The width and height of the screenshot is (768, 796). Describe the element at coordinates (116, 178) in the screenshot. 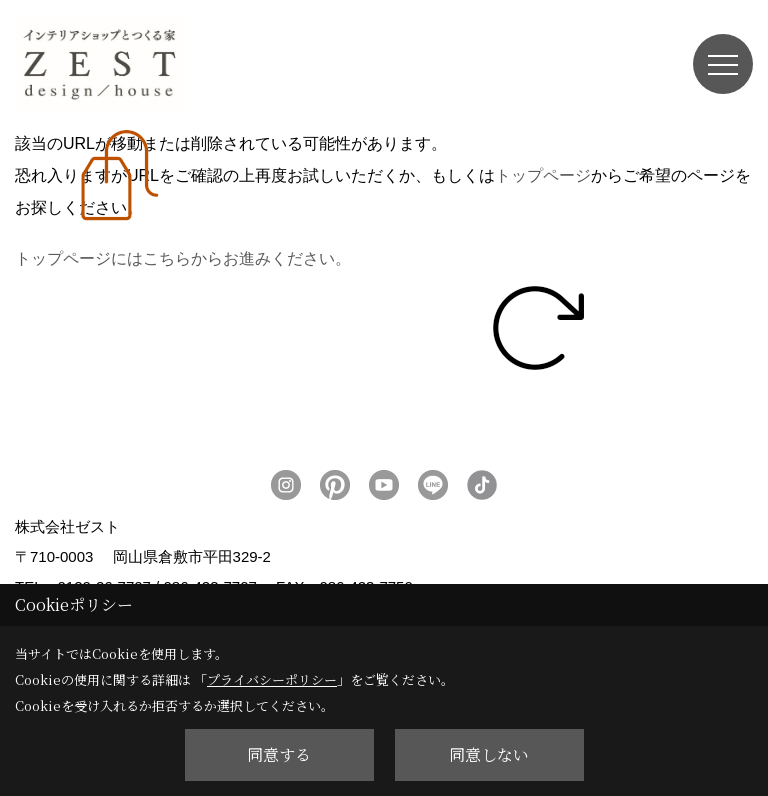

I see `browse tea or hot beverage options` at that location.